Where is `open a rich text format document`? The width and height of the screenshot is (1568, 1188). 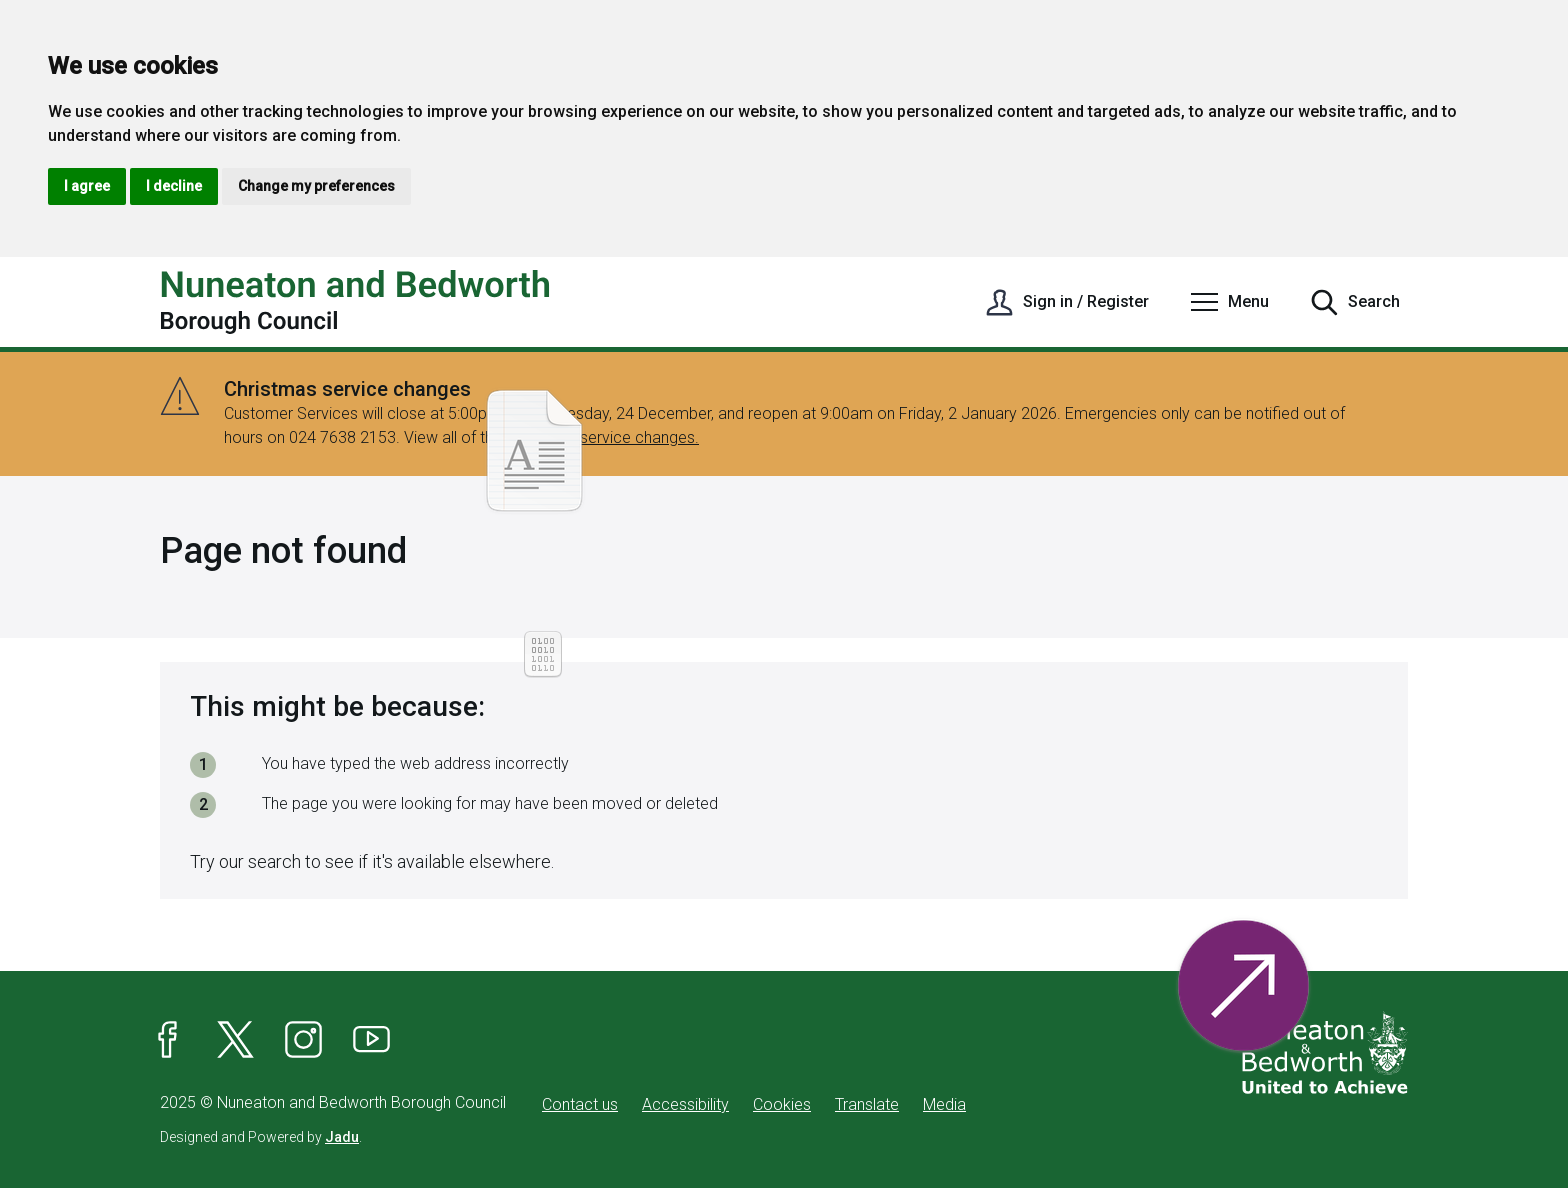 open a rich text format document is located at coordinates (534, 450).